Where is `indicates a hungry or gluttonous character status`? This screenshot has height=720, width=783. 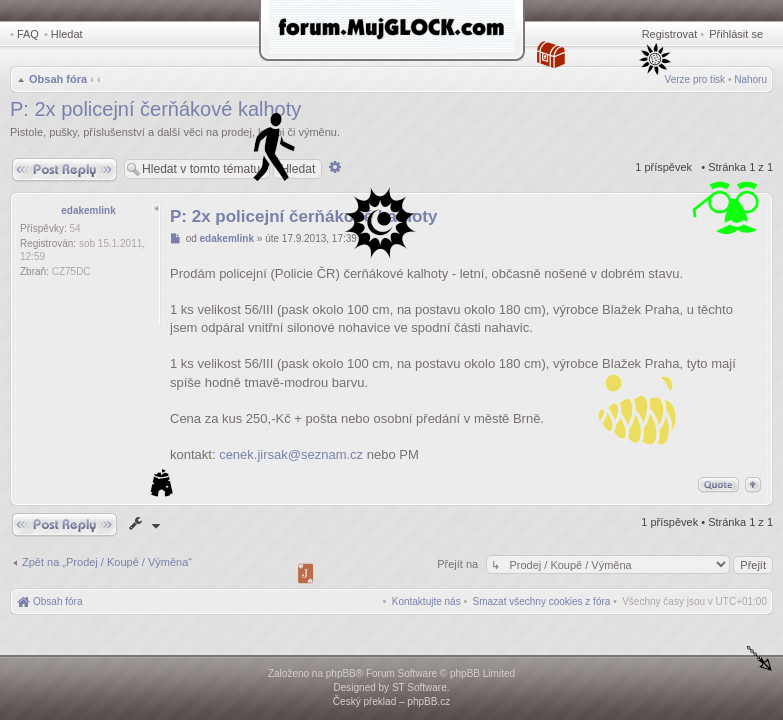
indicates a hungry or gluttonous character status is located at coordinates (637, 410).